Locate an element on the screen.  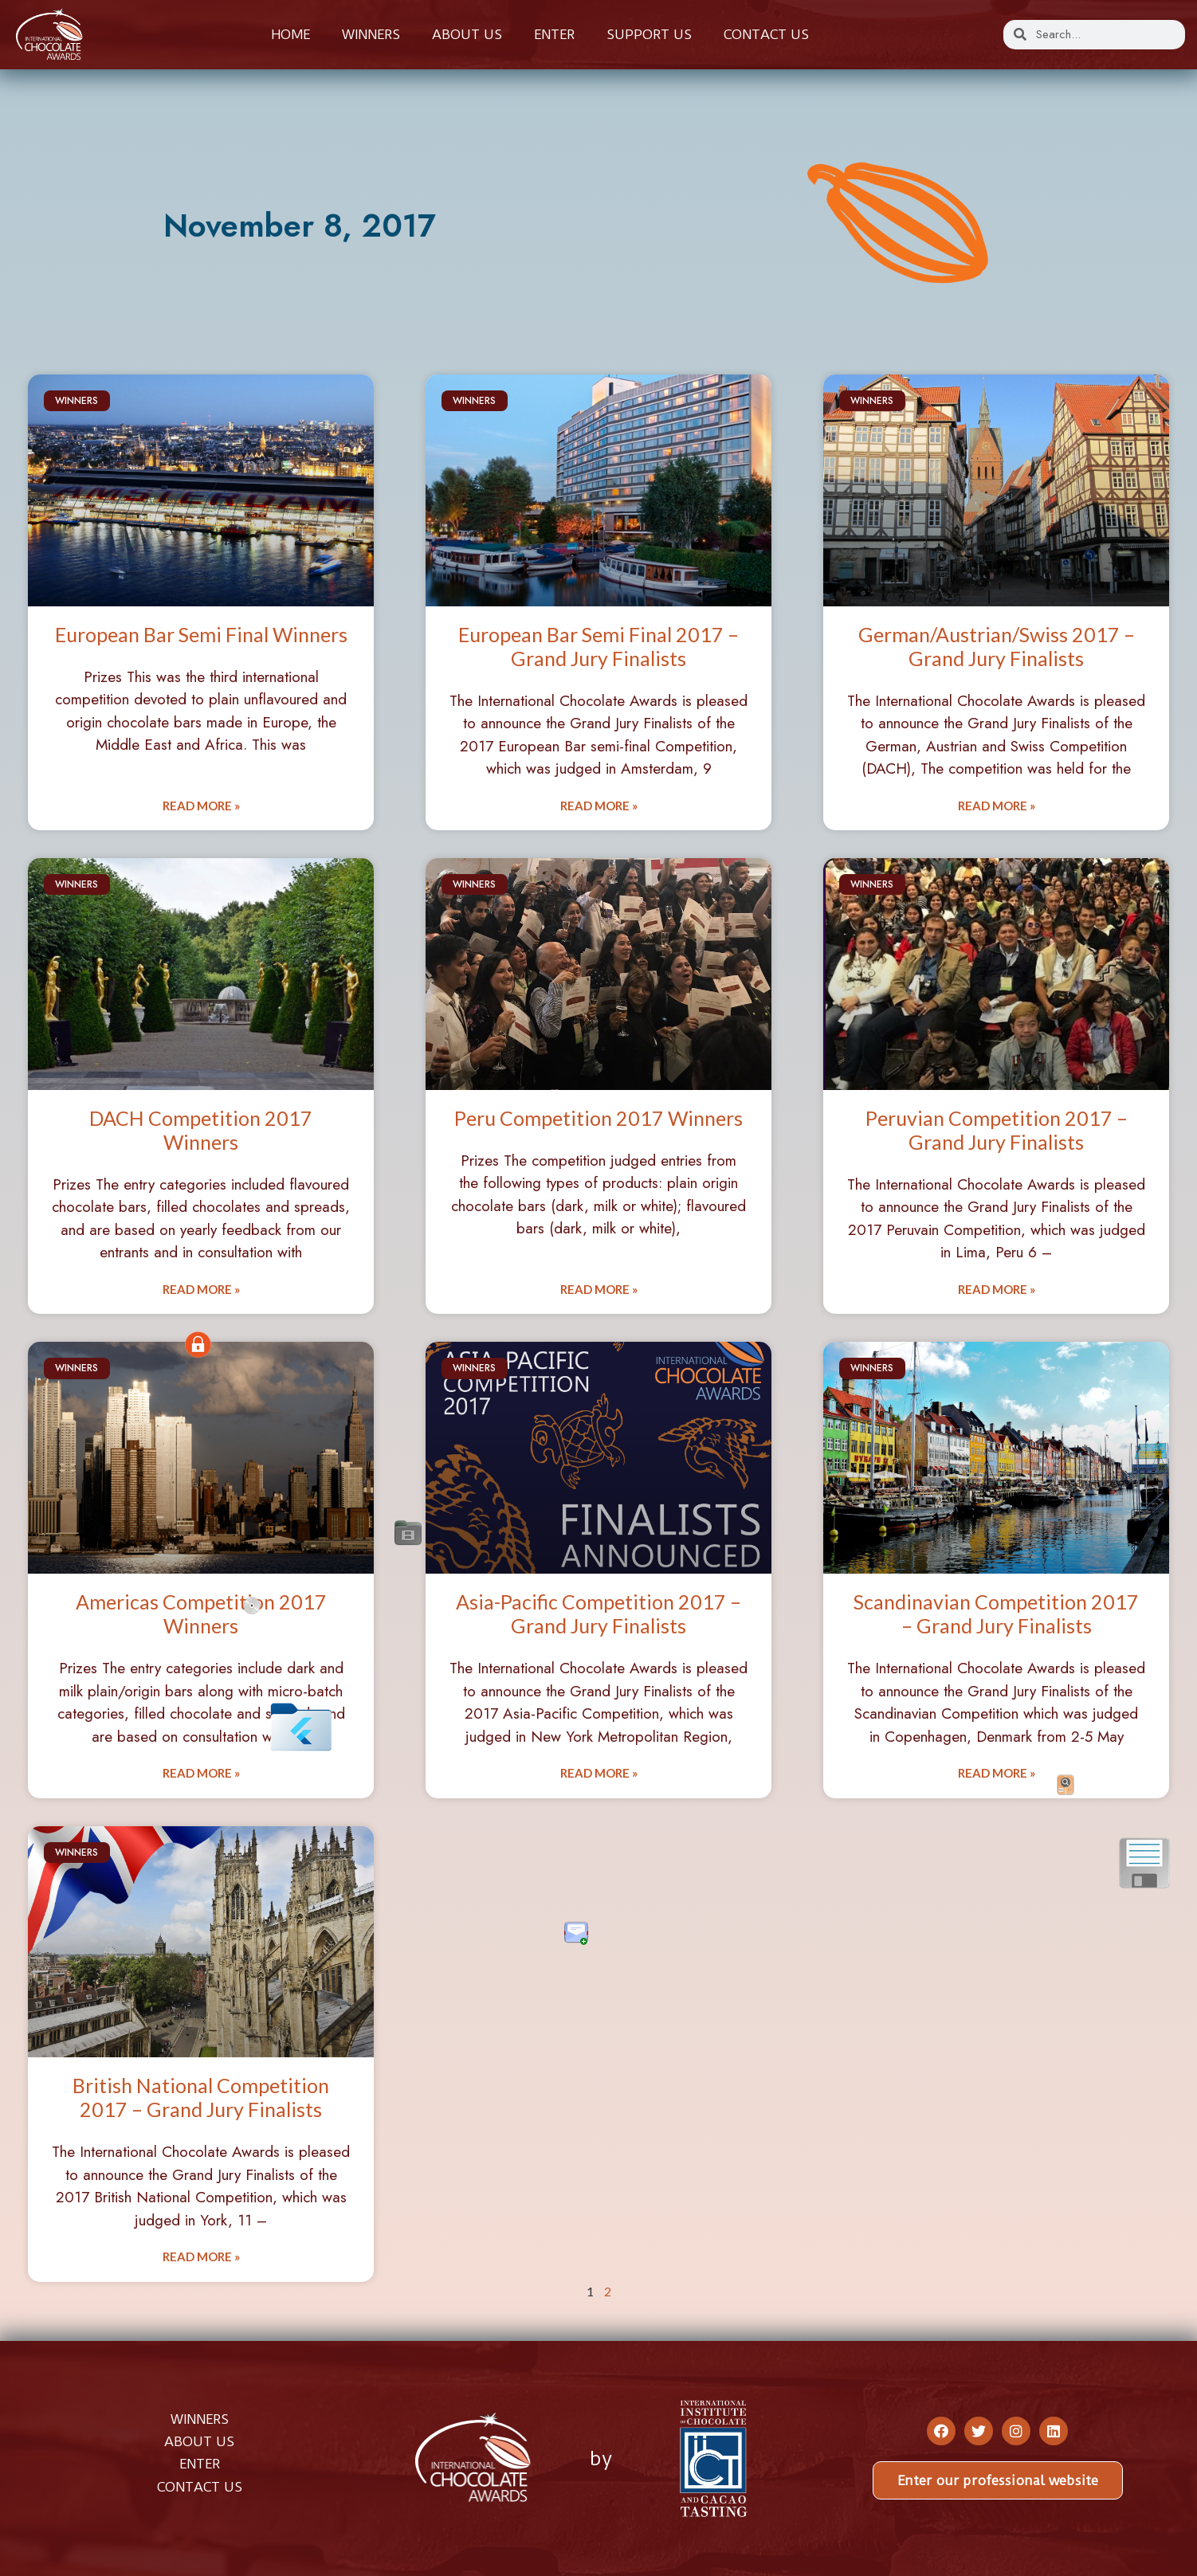
access CD/DVD drive is located at coordinates (252, 1606).